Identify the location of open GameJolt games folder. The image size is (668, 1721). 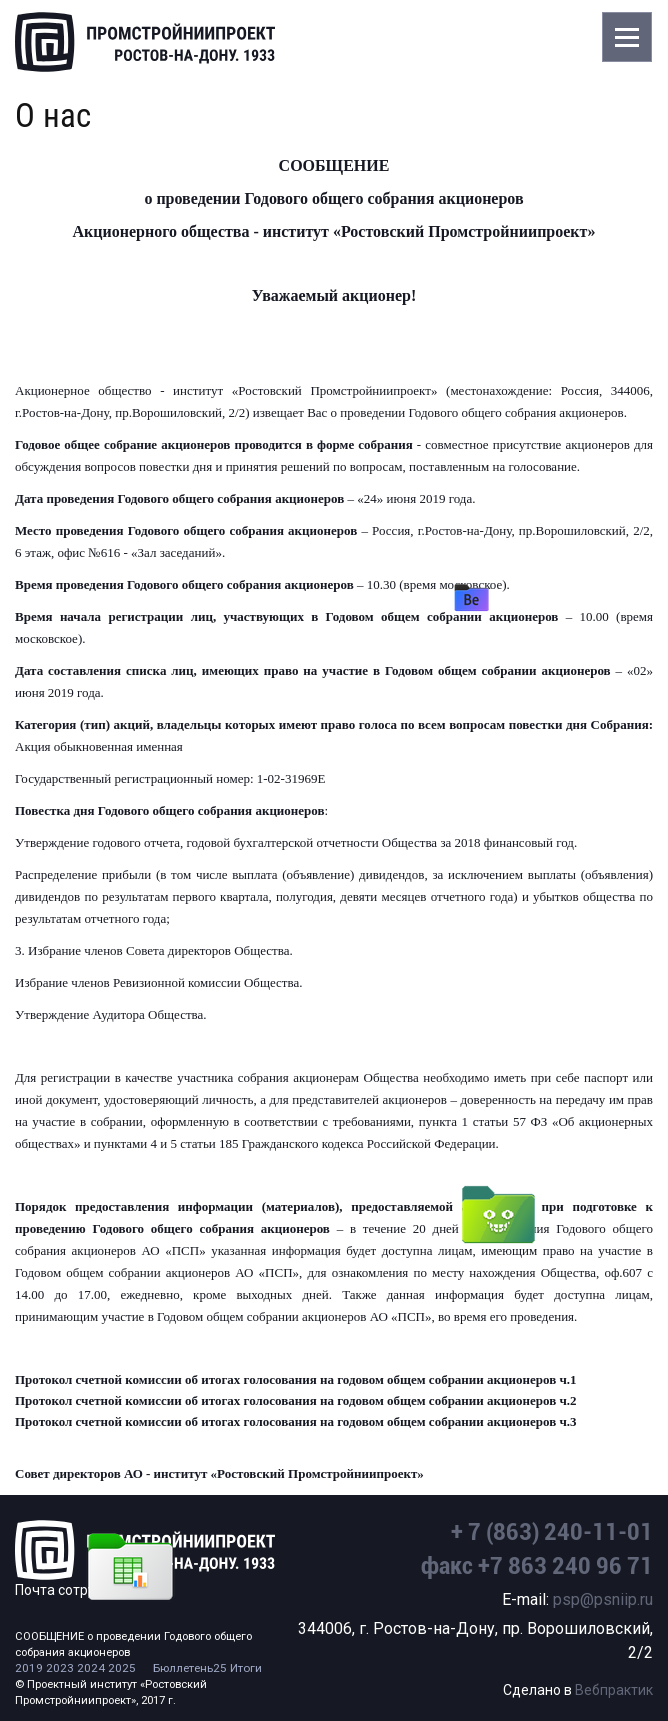
(498, 1216).